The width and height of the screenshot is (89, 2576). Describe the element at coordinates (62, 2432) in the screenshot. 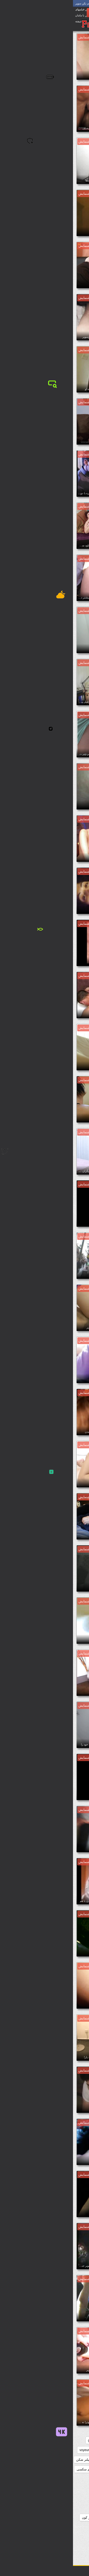

I see `indicates 4K resolution video quality` at that location.